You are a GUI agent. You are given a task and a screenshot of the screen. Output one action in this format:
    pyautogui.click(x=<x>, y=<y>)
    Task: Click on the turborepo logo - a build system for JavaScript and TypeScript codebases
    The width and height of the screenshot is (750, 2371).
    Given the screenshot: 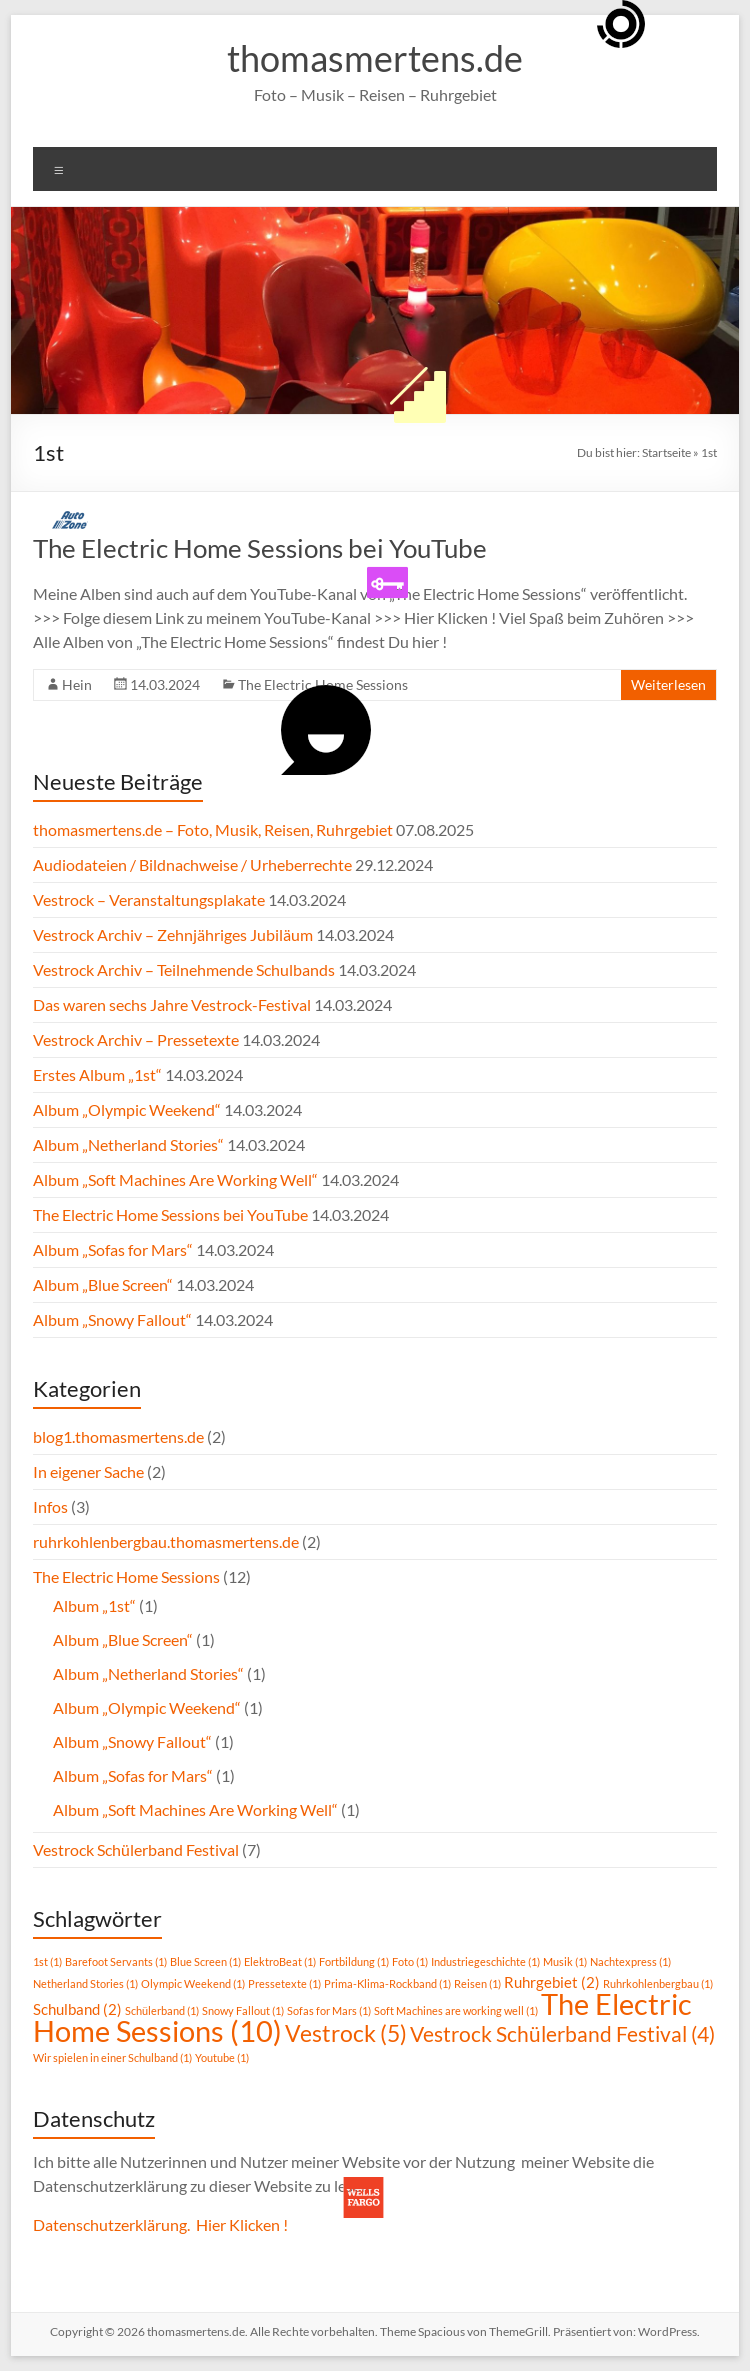 What is the action you would take?
    pyautogui.click(x=621, y=24)
    